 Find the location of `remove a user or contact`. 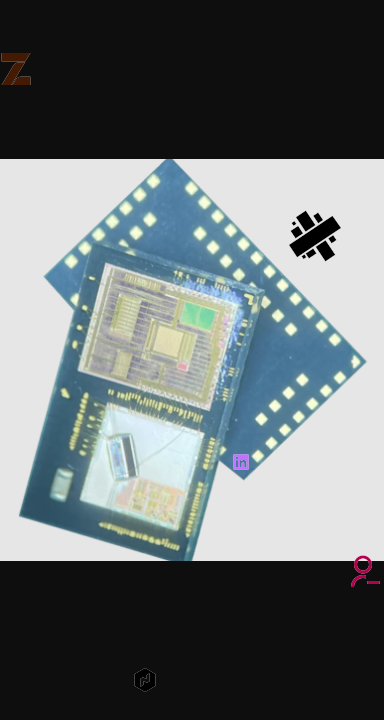

remove a user or contact is located at coordinates (363, 572).